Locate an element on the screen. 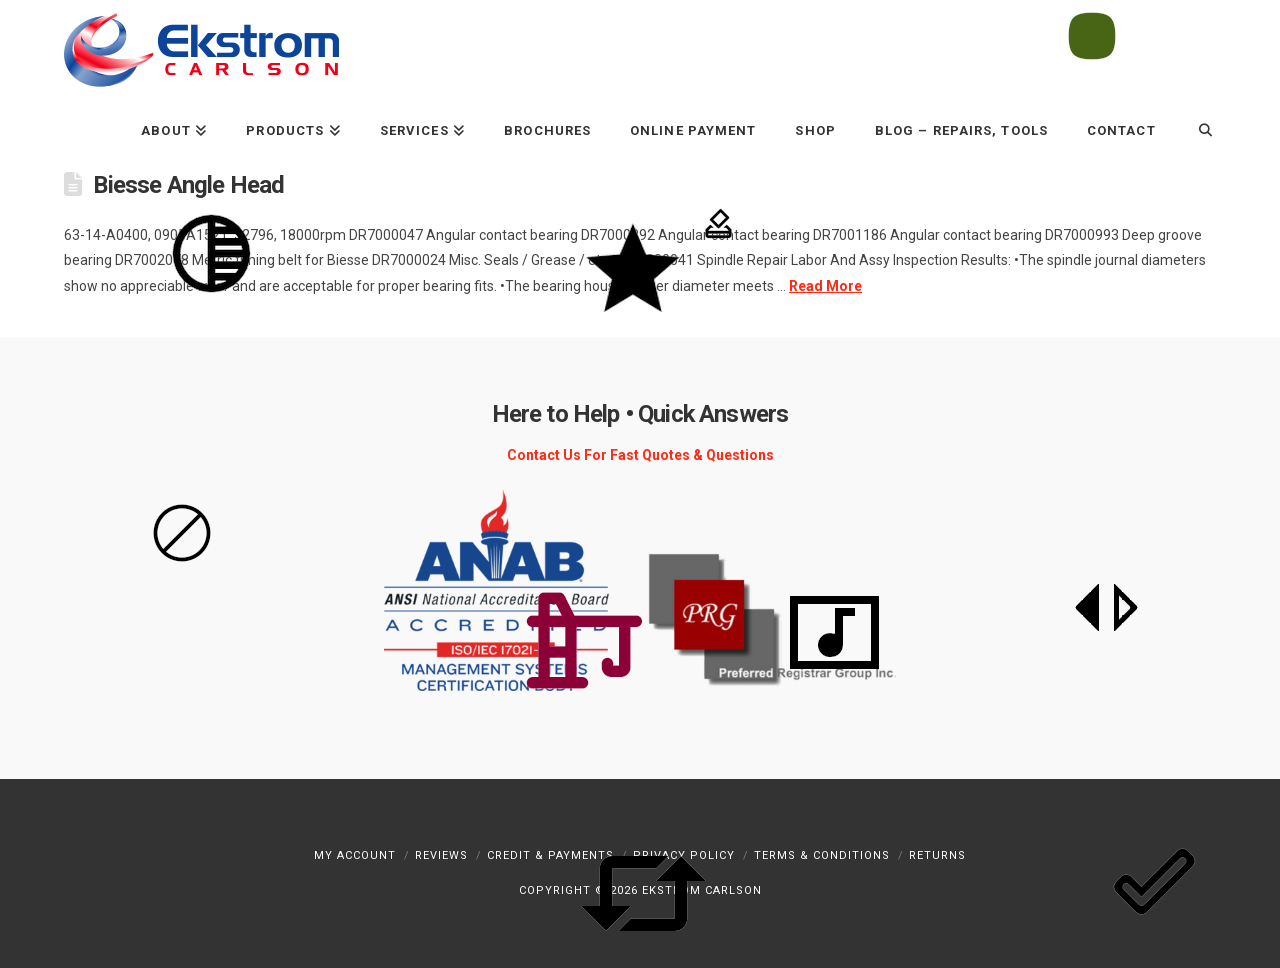 The height and width of the screenshot is (968, 1280). a filled checkbox or selection indicator is located at coordinates (1092, 36).